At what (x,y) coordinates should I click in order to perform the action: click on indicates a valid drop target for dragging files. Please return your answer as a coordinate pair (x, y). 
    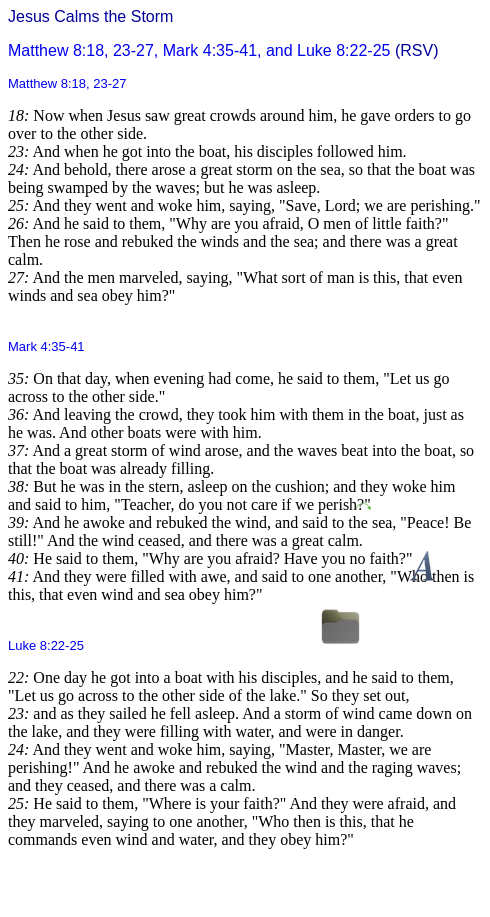
    Looking at the image, I should click on (340, 626).